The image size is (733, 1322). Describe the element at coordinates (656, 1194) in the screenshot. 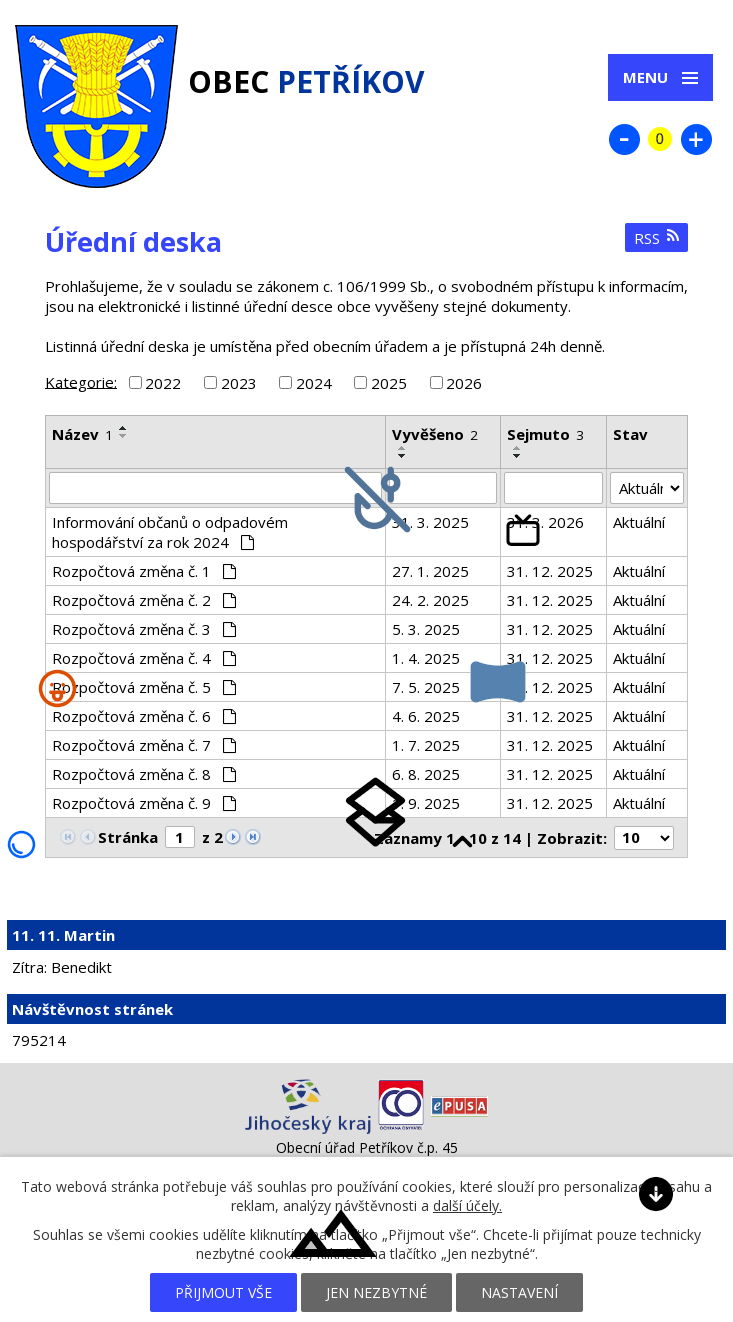

I see `download file or content` at that location.